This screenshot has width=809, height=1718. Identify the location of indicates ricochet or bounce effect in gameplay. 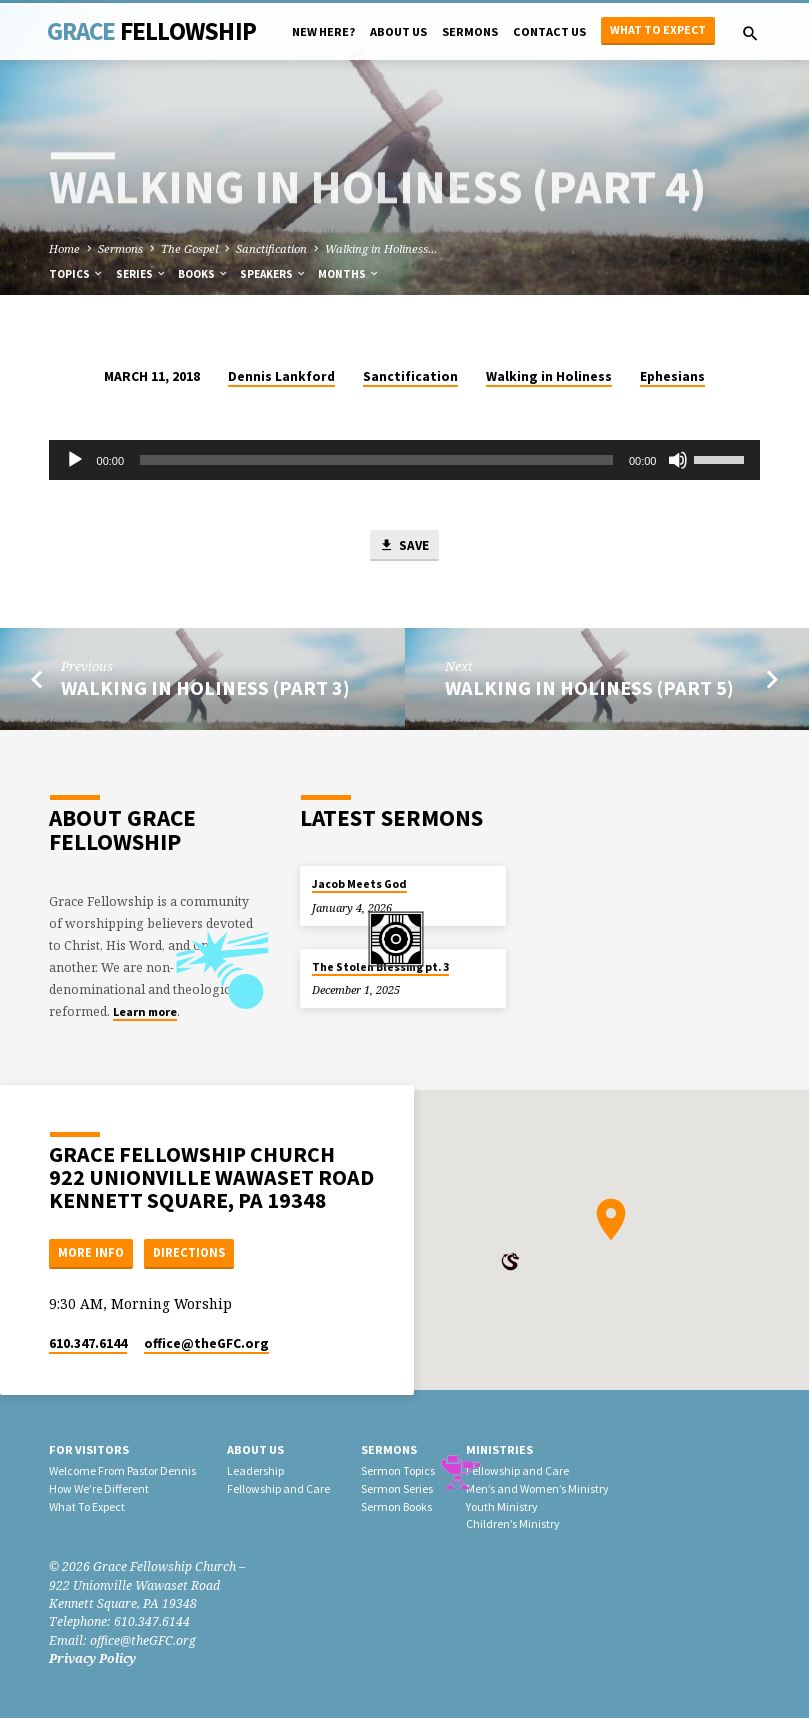
(222, 969).